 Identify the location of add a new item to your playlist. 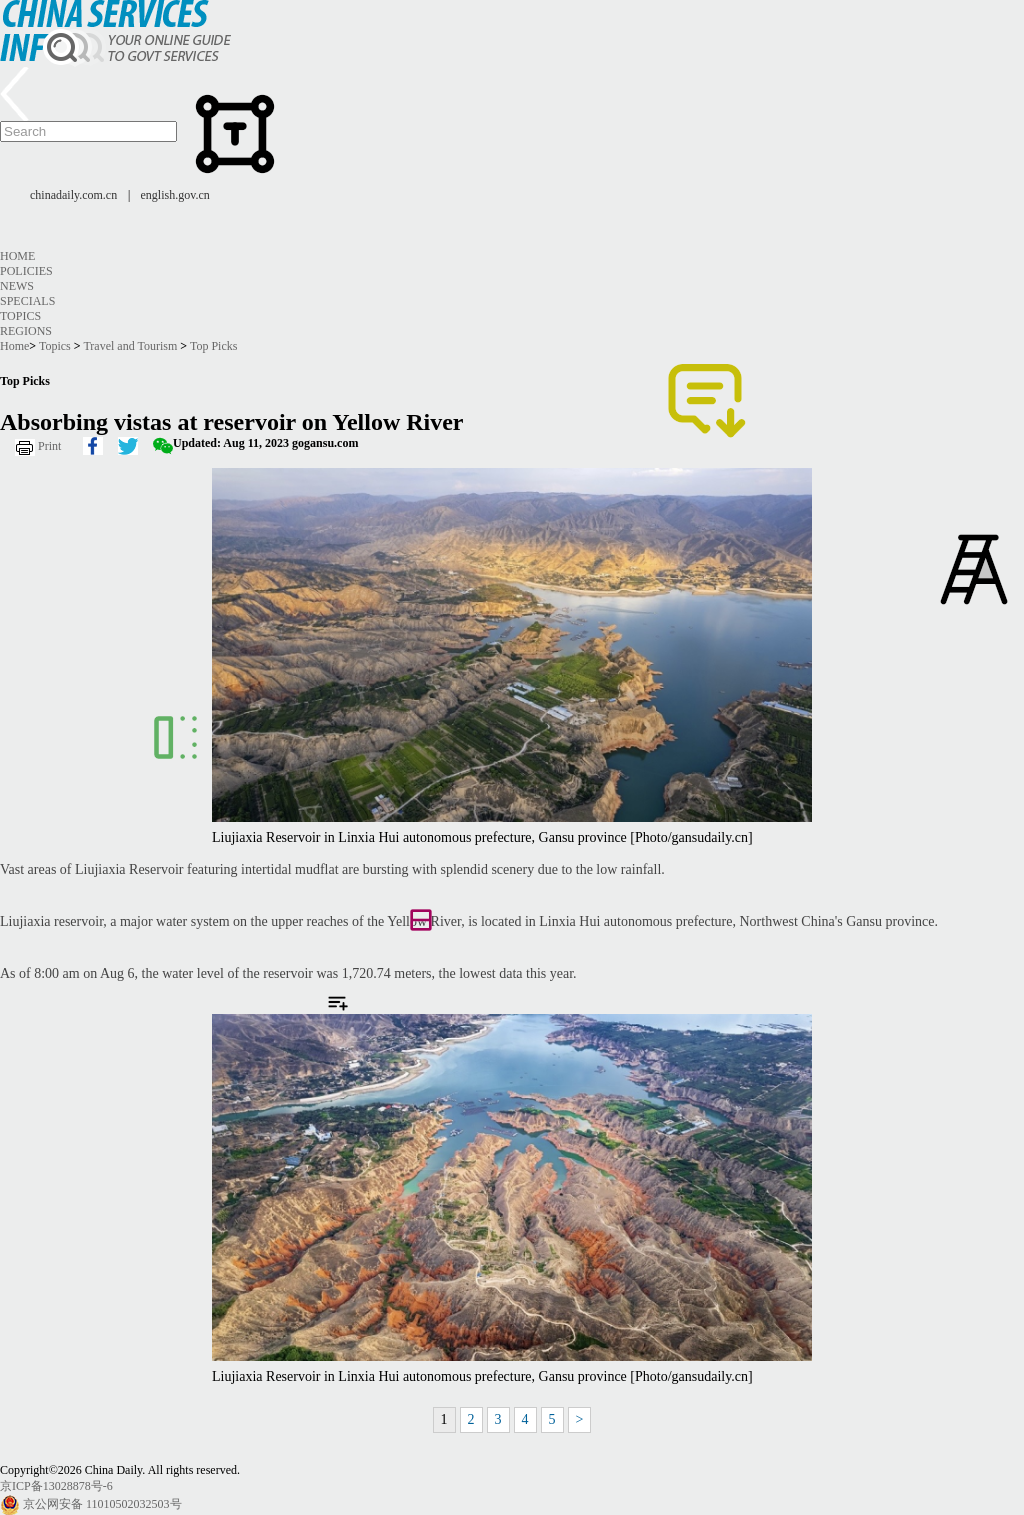
(337, 1002).